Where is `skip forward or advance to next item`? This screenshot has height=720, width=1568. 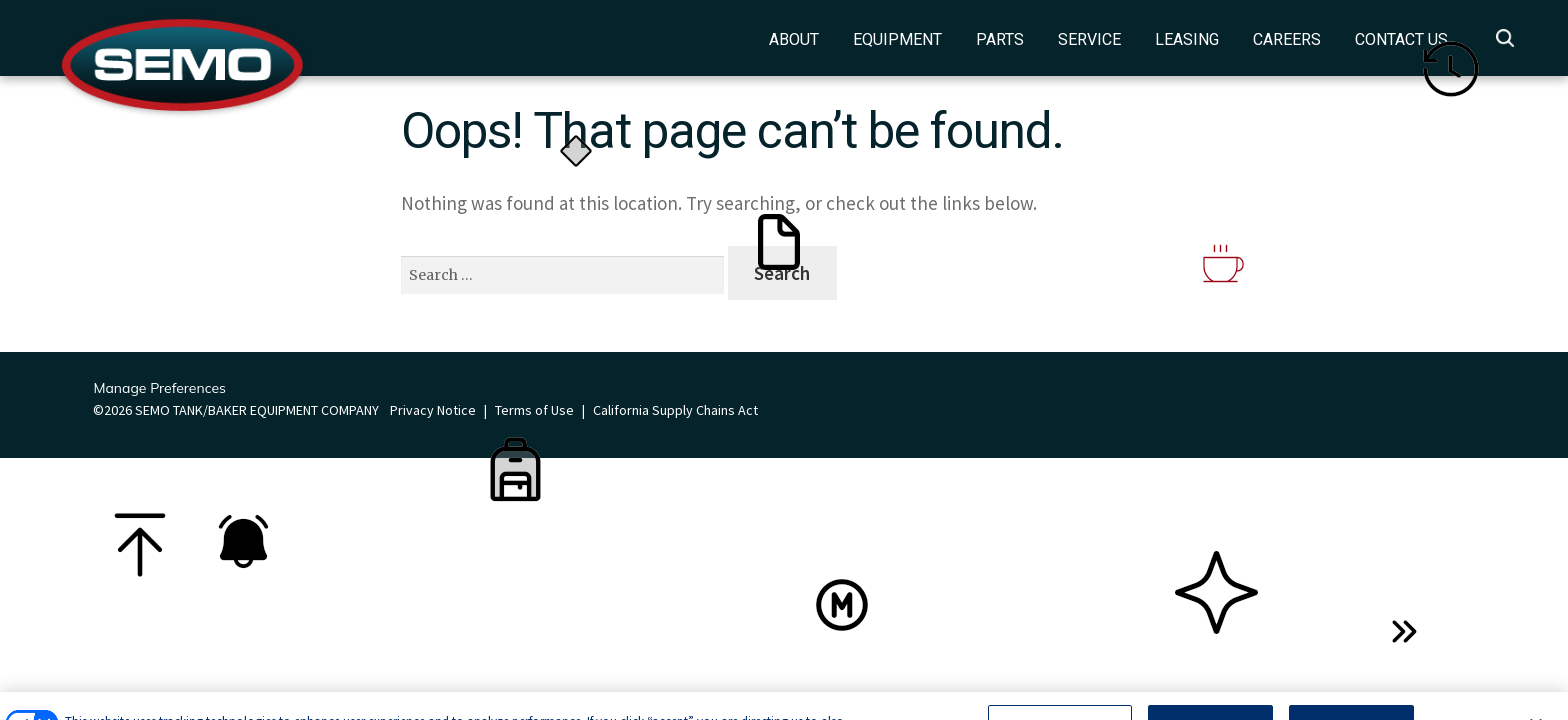
skip forward or advance to next item is located at coordinates (1403, 631).